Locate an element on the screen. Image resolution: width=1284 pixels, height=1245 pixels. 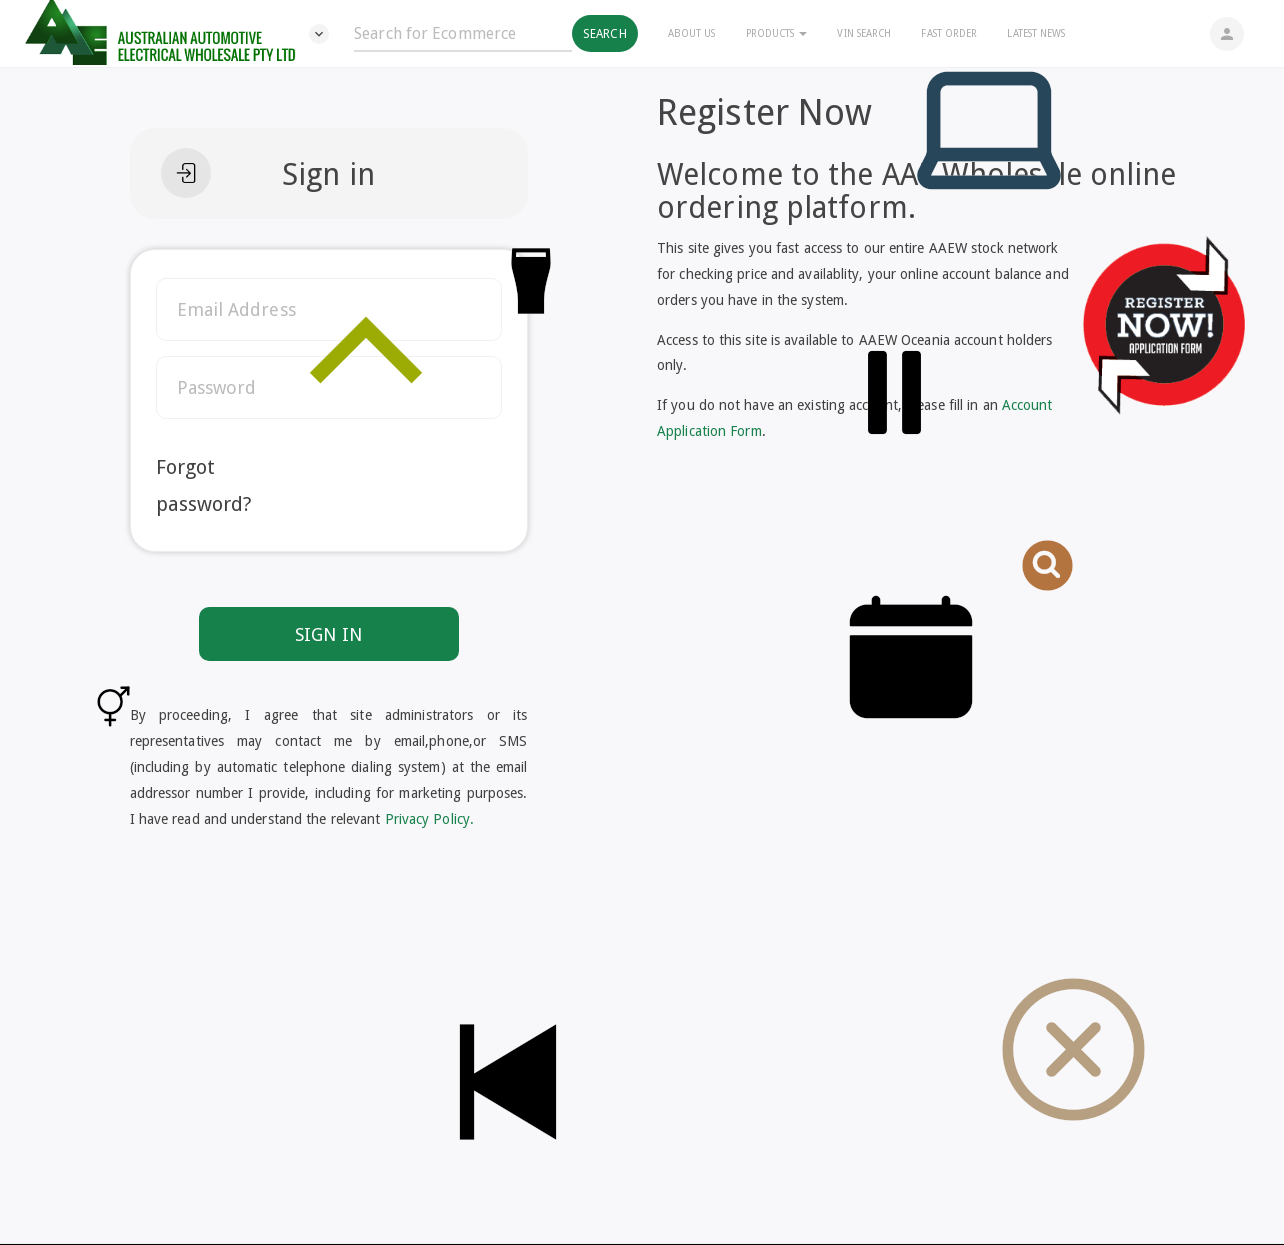
select gender or sex options is located at coordinates (113, 706).